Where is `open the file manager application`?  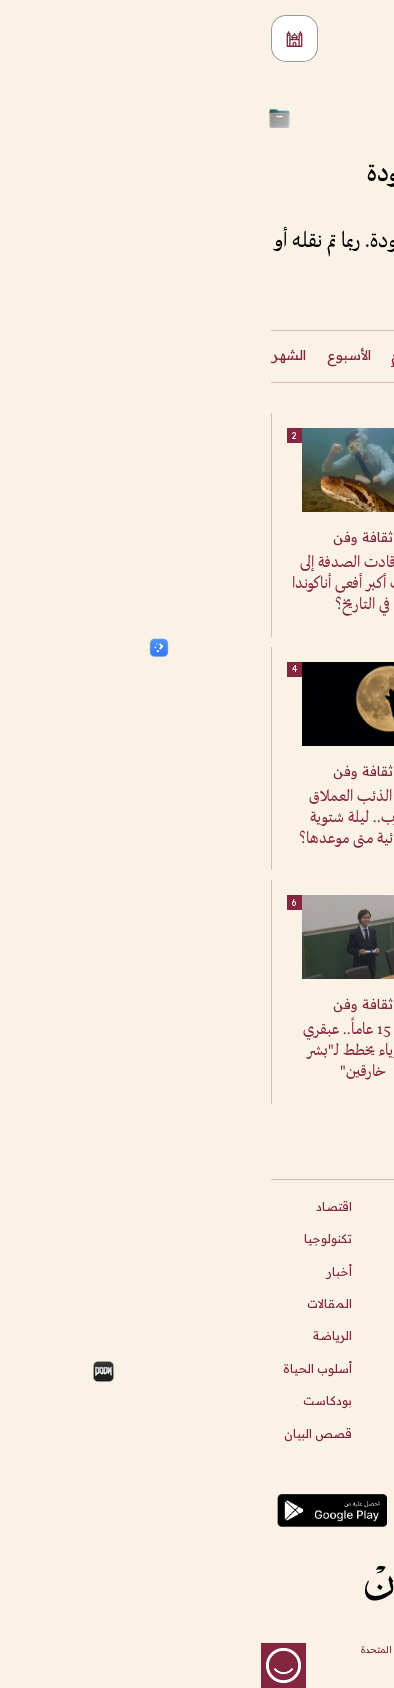
open the file manager application is located at coordinates (279, 118).